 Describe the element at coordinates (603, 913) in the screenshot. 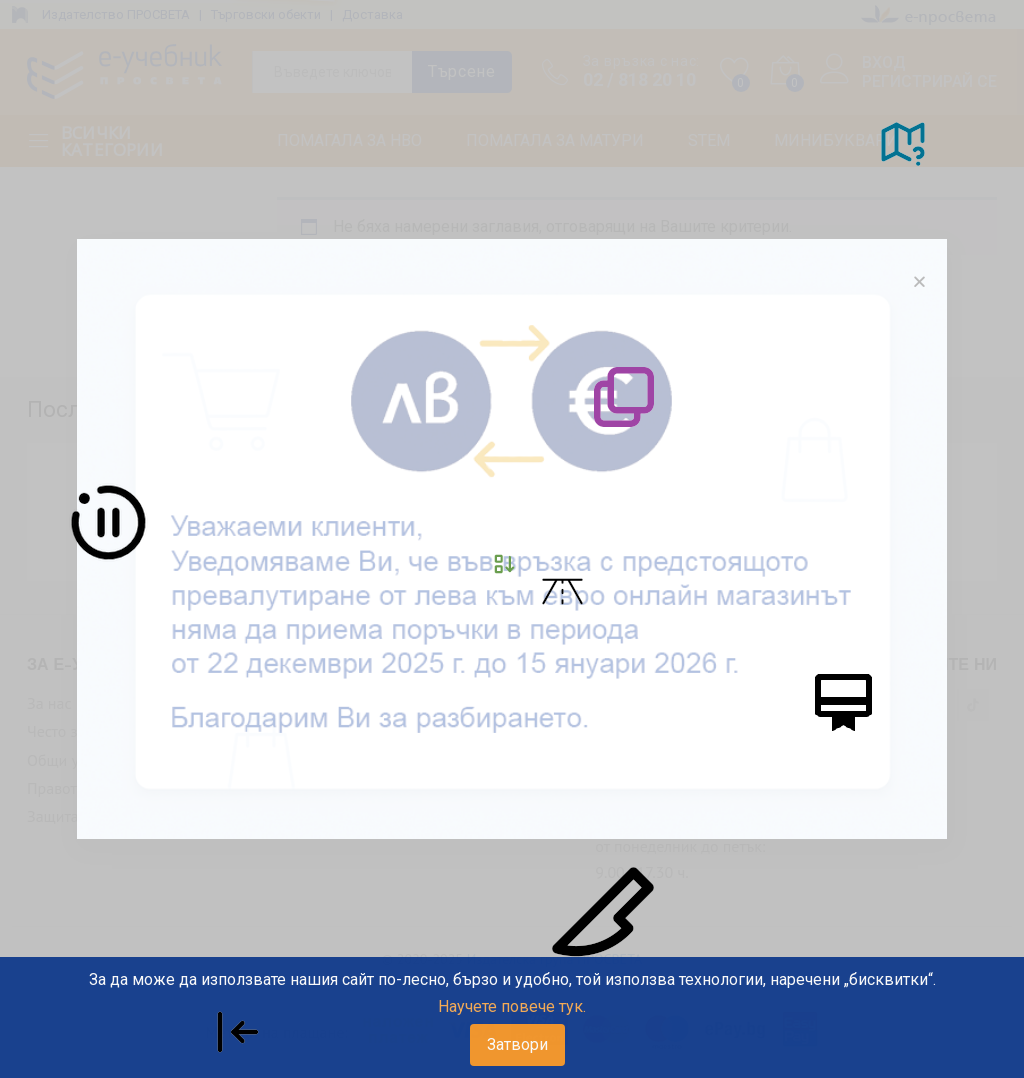

I see `slice or cut selected content` at that location.